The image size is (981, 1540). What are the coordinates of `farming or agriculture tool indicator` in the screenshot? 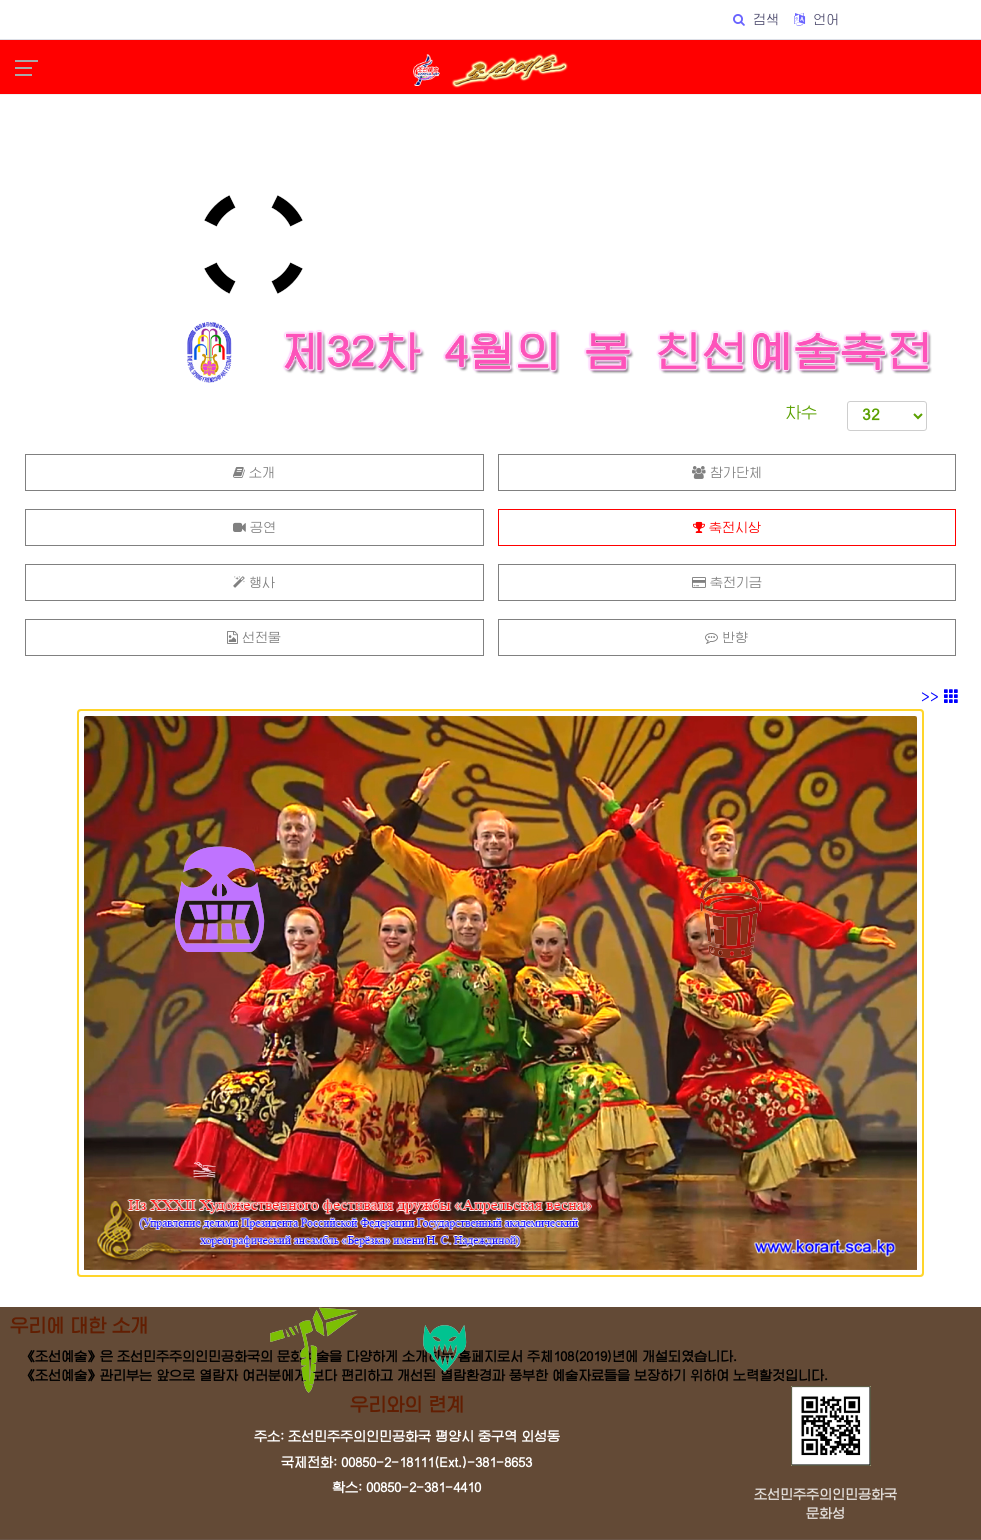 It's located at (204, 1166).